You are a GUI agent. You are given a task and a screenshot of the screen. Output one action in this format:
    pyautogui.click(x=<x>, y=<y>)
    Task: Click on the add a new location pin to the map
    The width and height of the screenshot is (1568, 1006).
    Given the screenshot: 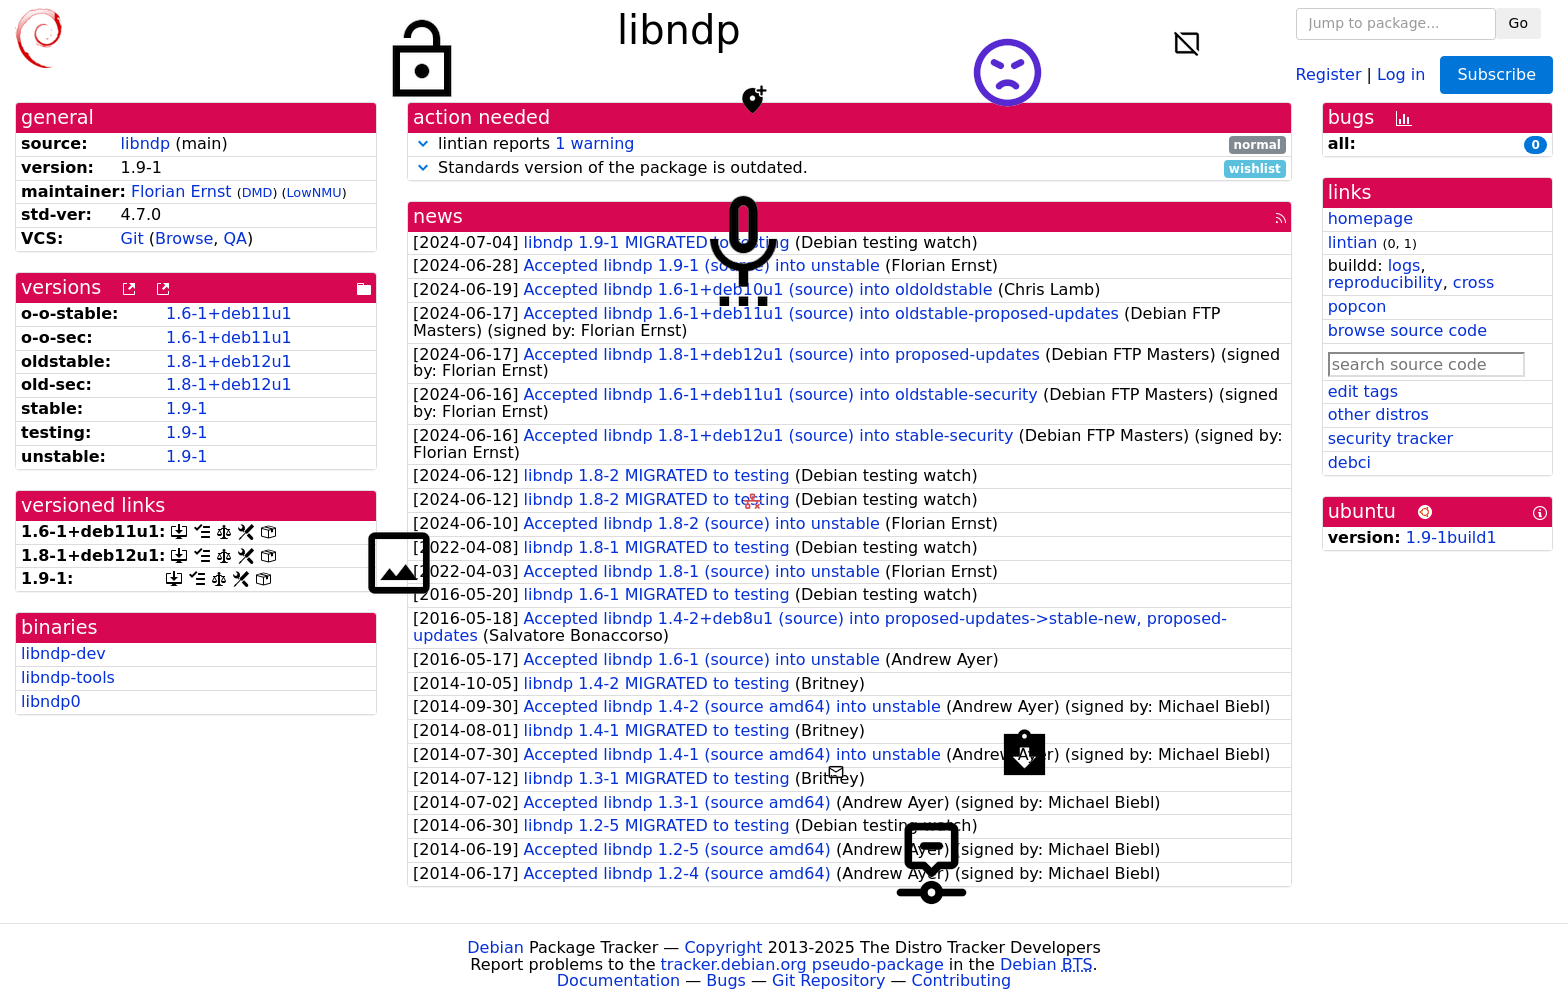 What is the action you would take?
    pyautogui.click(x=752, y=99)
    